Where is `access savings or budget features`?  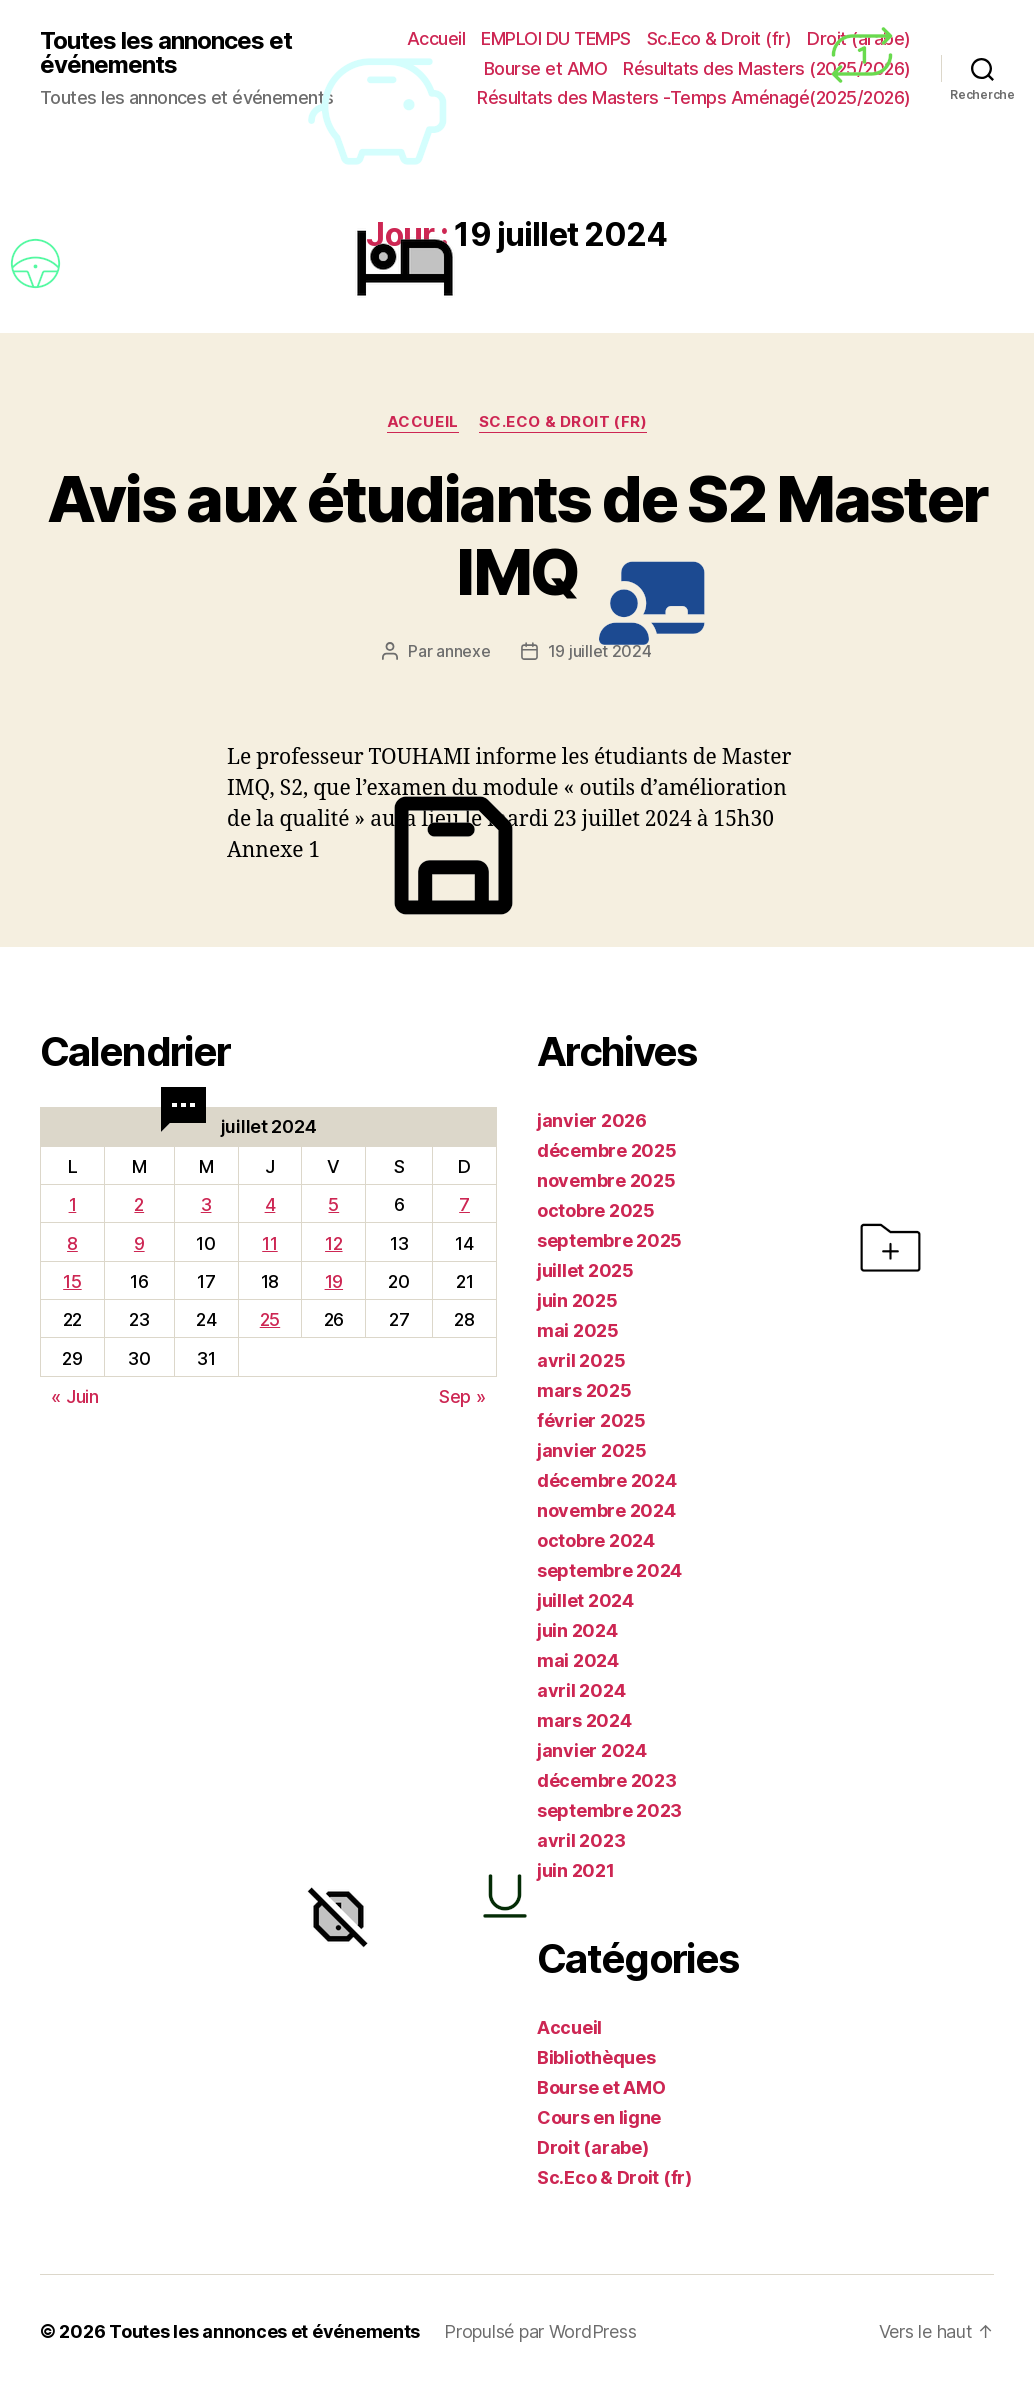
access savings or budget features is located at coordinates (379, 111).